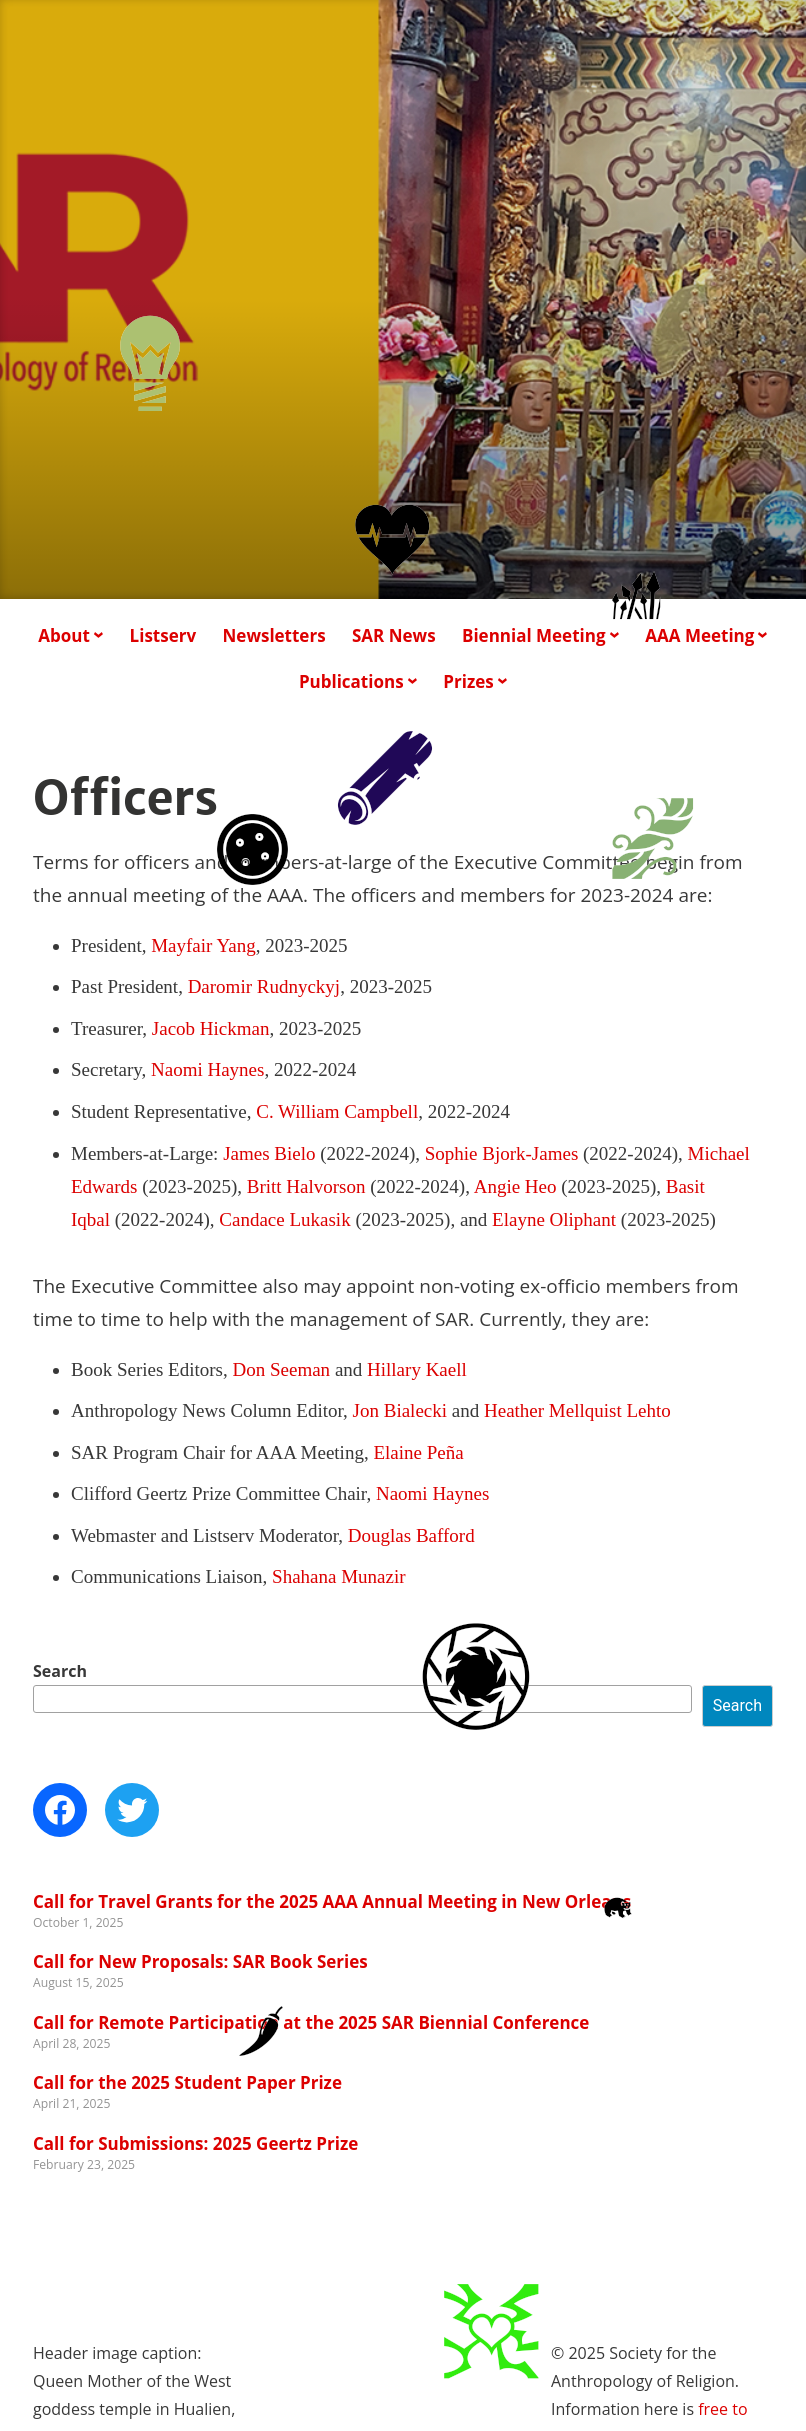 This screenshot has height=2431, width=806. Describe the element at coordinates (261, 2031) in the screenshot. I see `indicates spicy or hot content/food item` at that location.